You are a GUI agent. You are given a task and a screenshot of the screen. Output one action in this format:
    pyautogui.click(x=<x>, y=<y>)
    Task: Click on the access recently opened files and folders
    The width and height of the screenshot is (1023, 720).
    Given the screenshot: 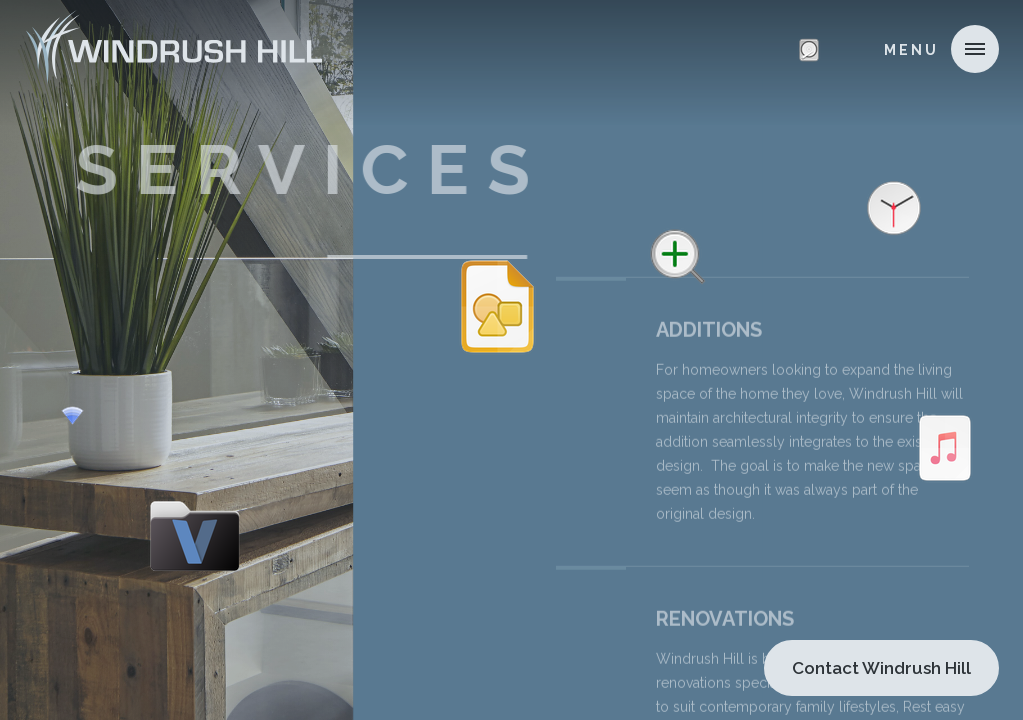 What is the action you would take?
    pyautogui.click(x=894, y=208)
    